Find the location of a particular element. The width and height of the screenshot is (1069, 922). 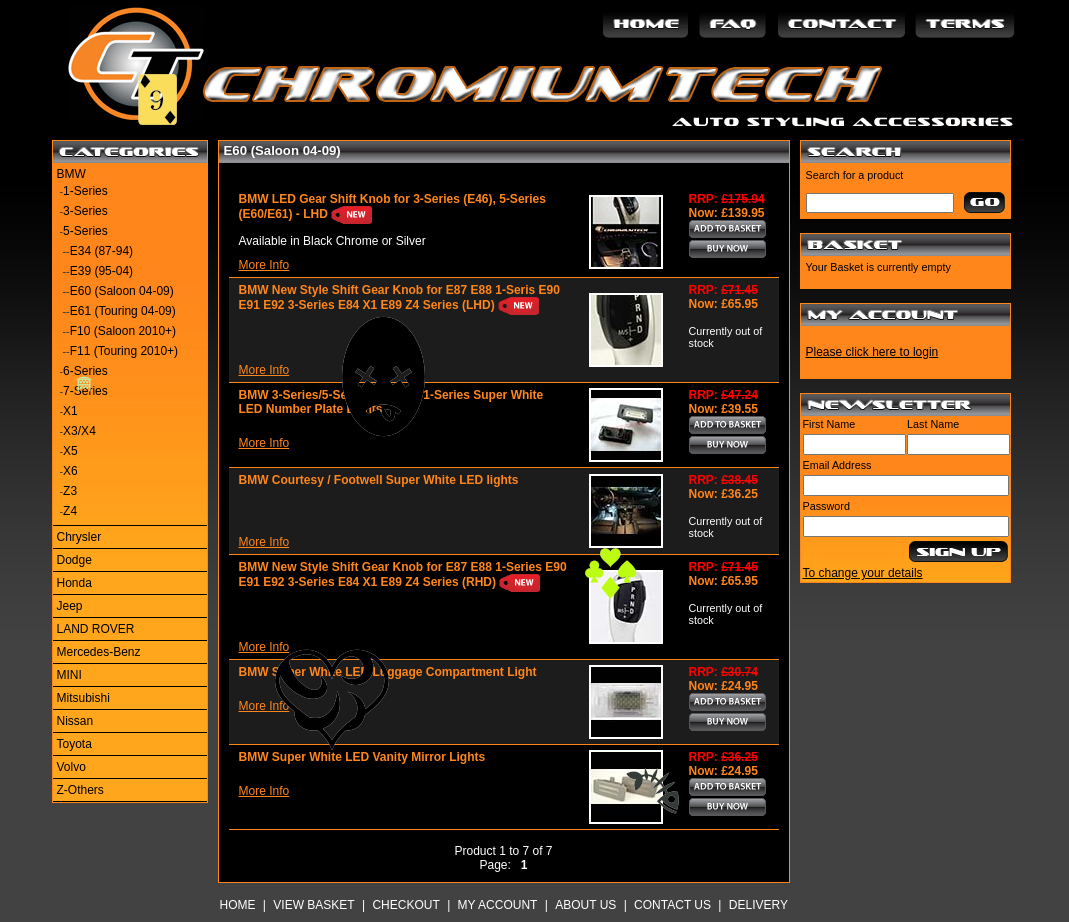

indicates an empty or depleted resource is located at coordinates (652, 790).